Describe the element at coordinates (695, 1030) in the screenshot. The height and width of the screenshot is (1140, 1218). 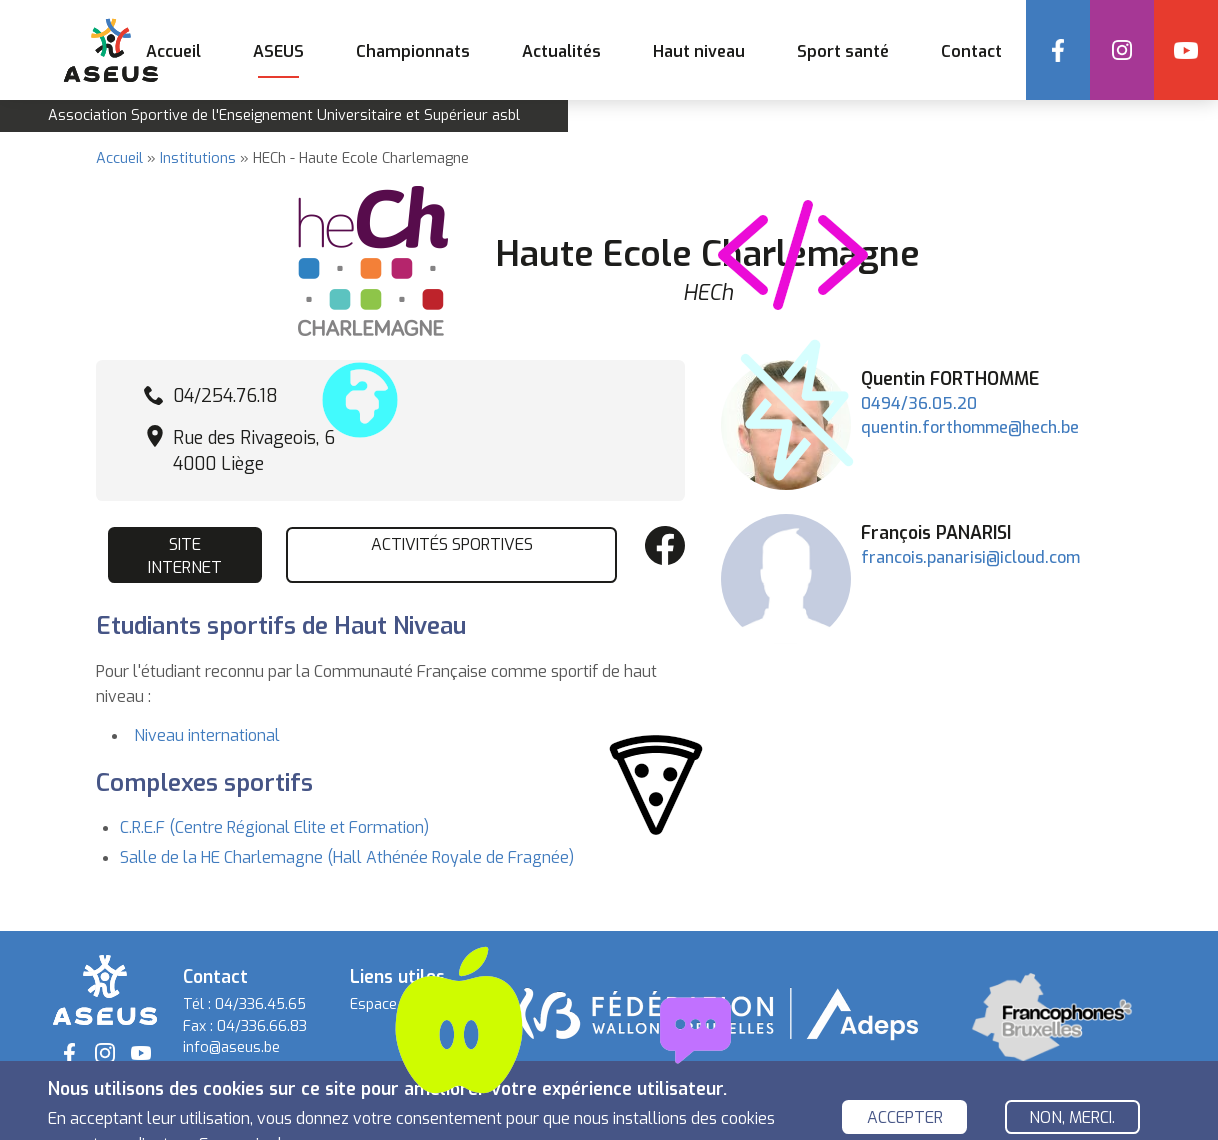
I see `open chat or messaging` at that location.